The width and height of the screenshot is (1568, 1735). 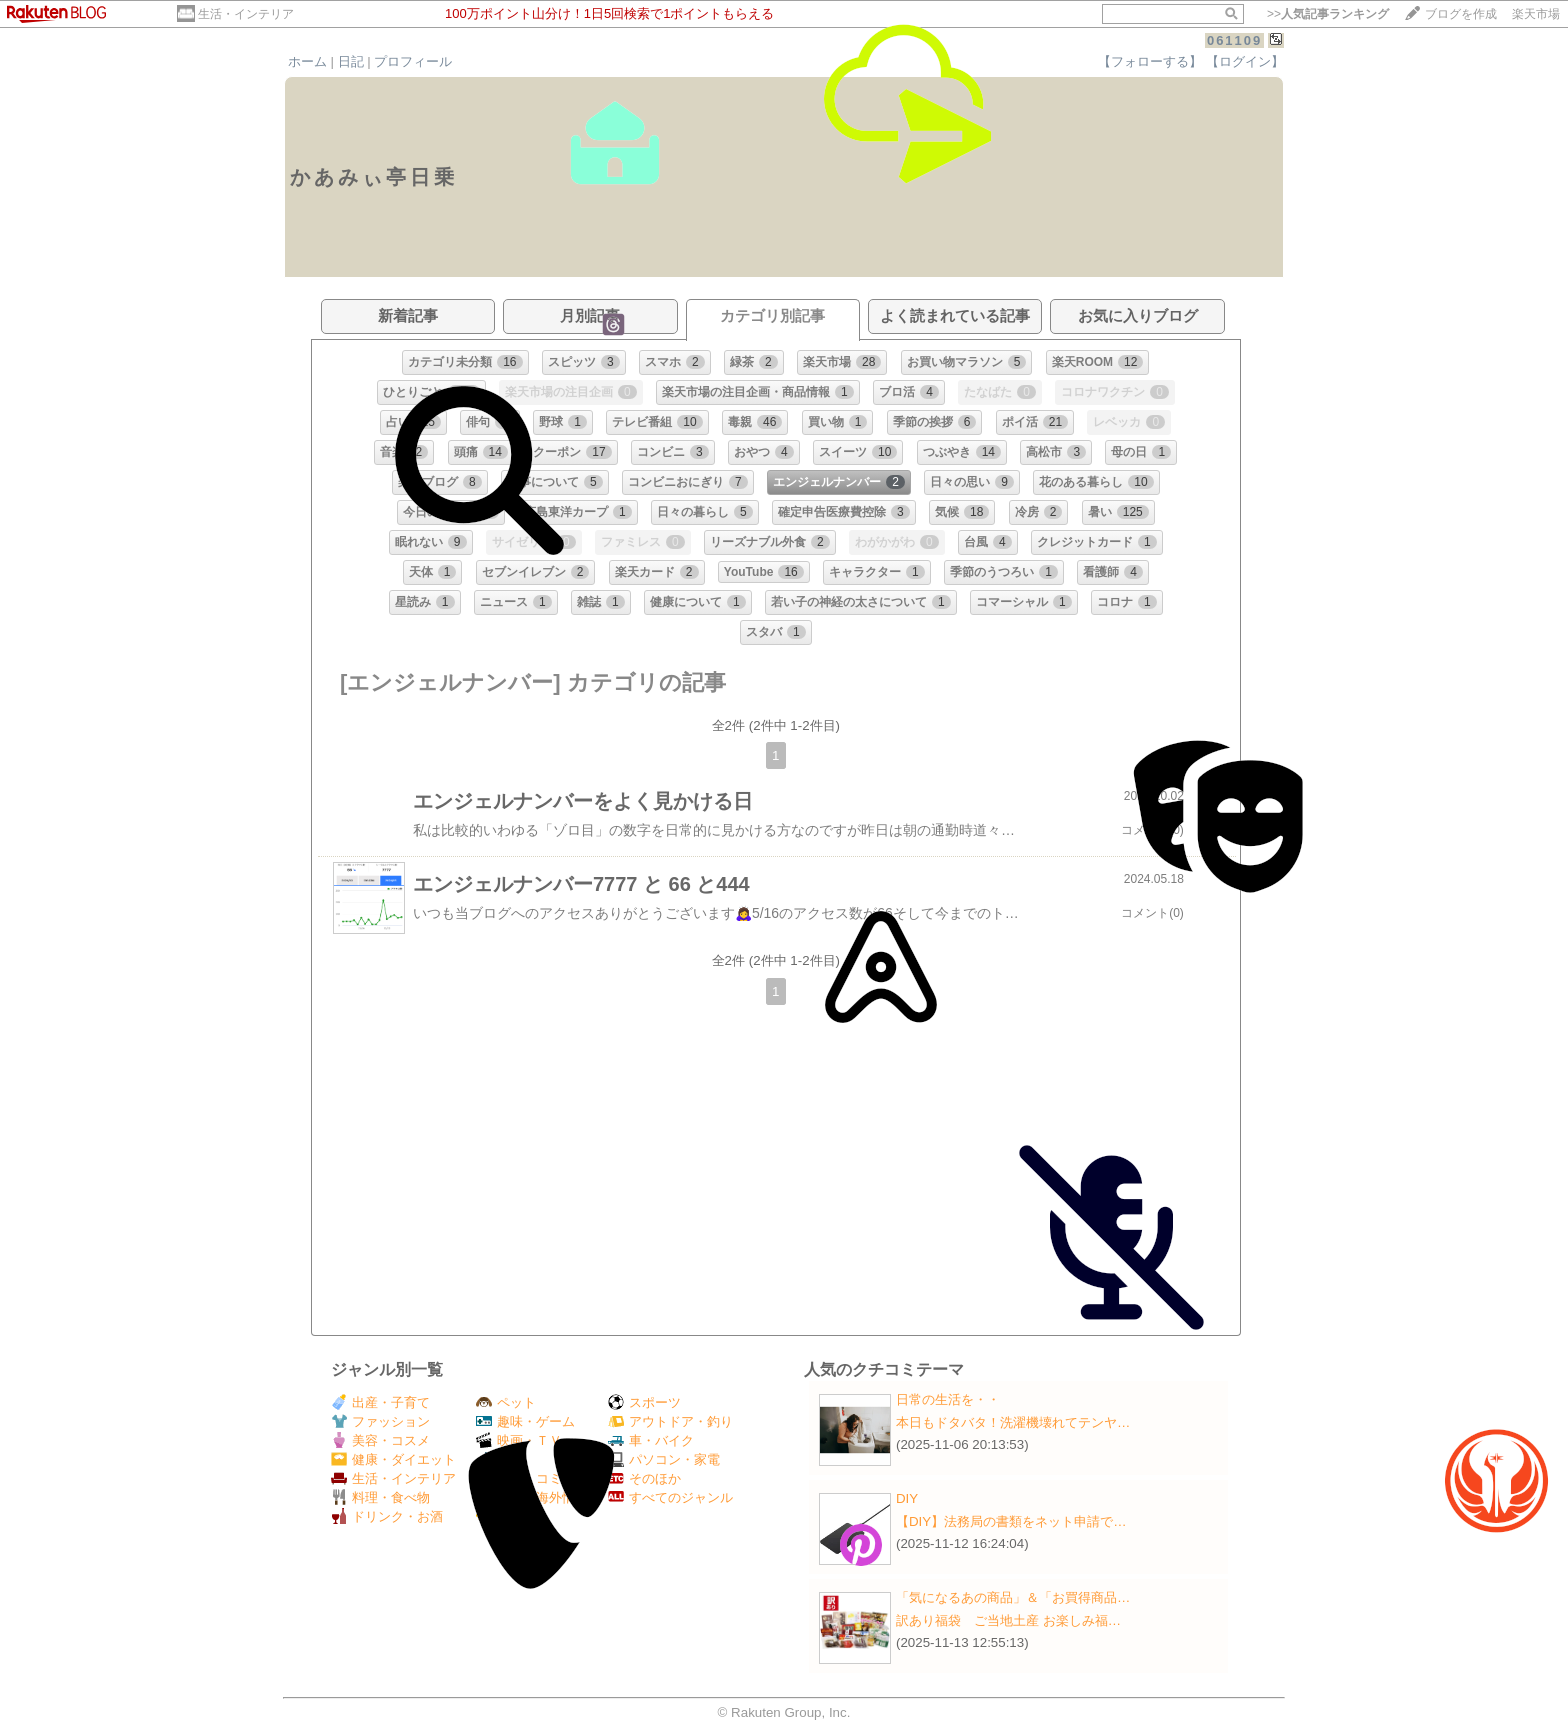 What do you see at coordinates (881, 967) in the screenshot?
I see `amigo brand logo` at bounding box center [881, 967].